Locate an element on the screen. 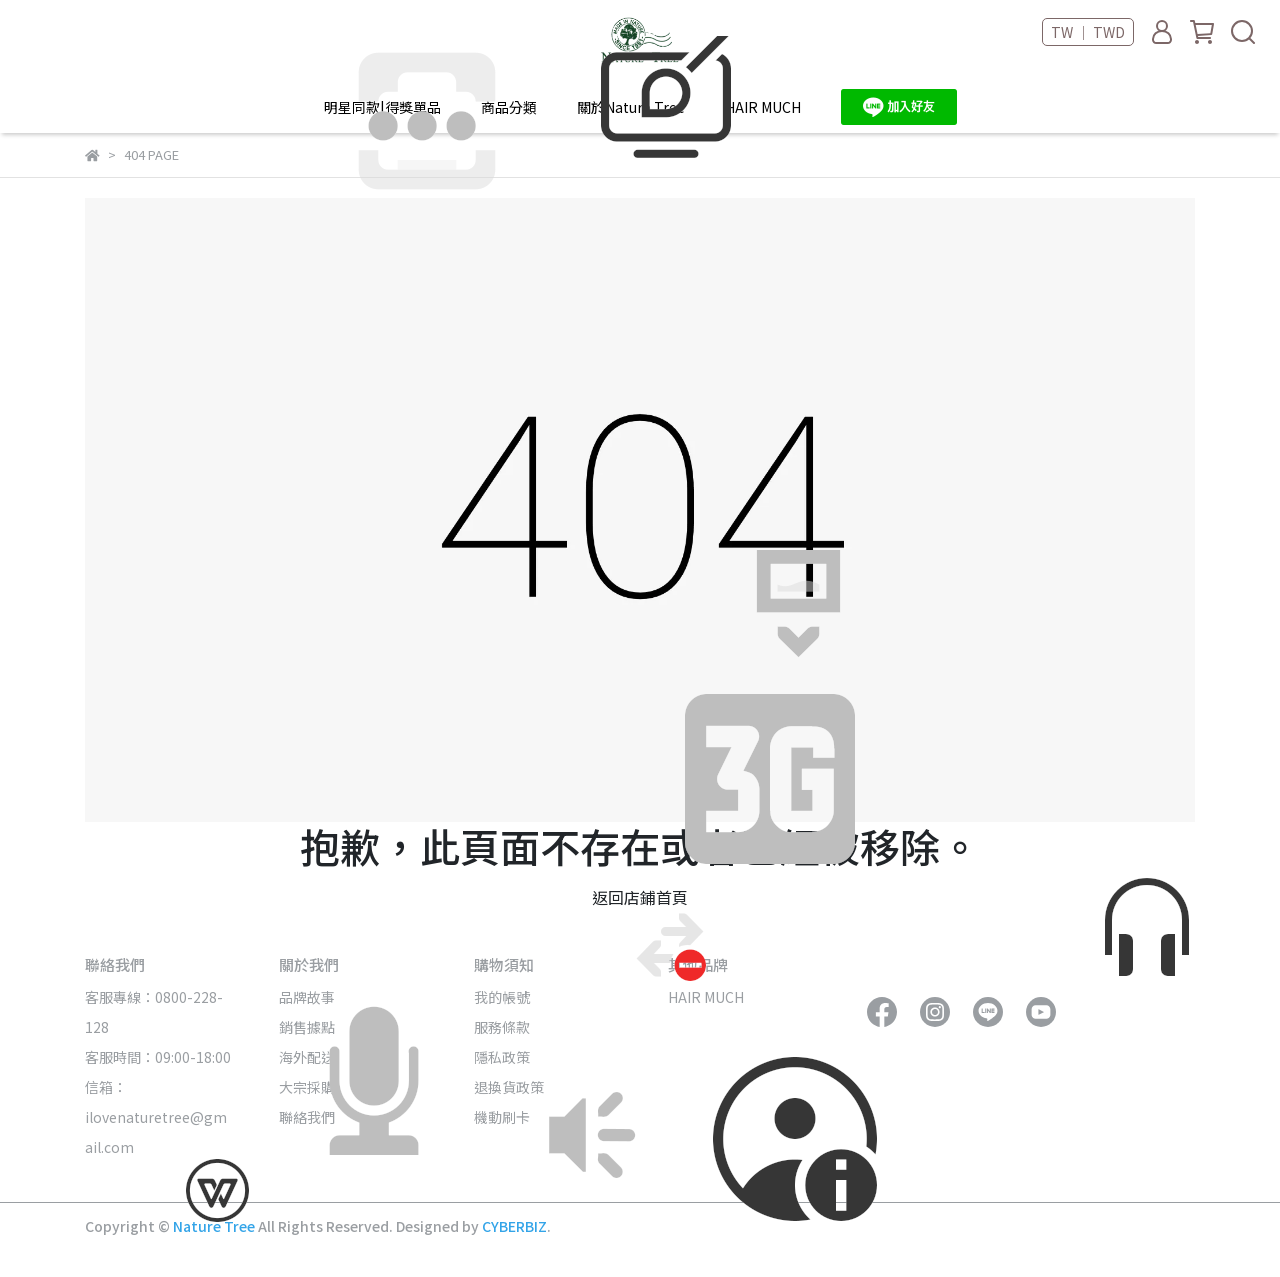  open the audio player app is located at coordinates (1147, 927).